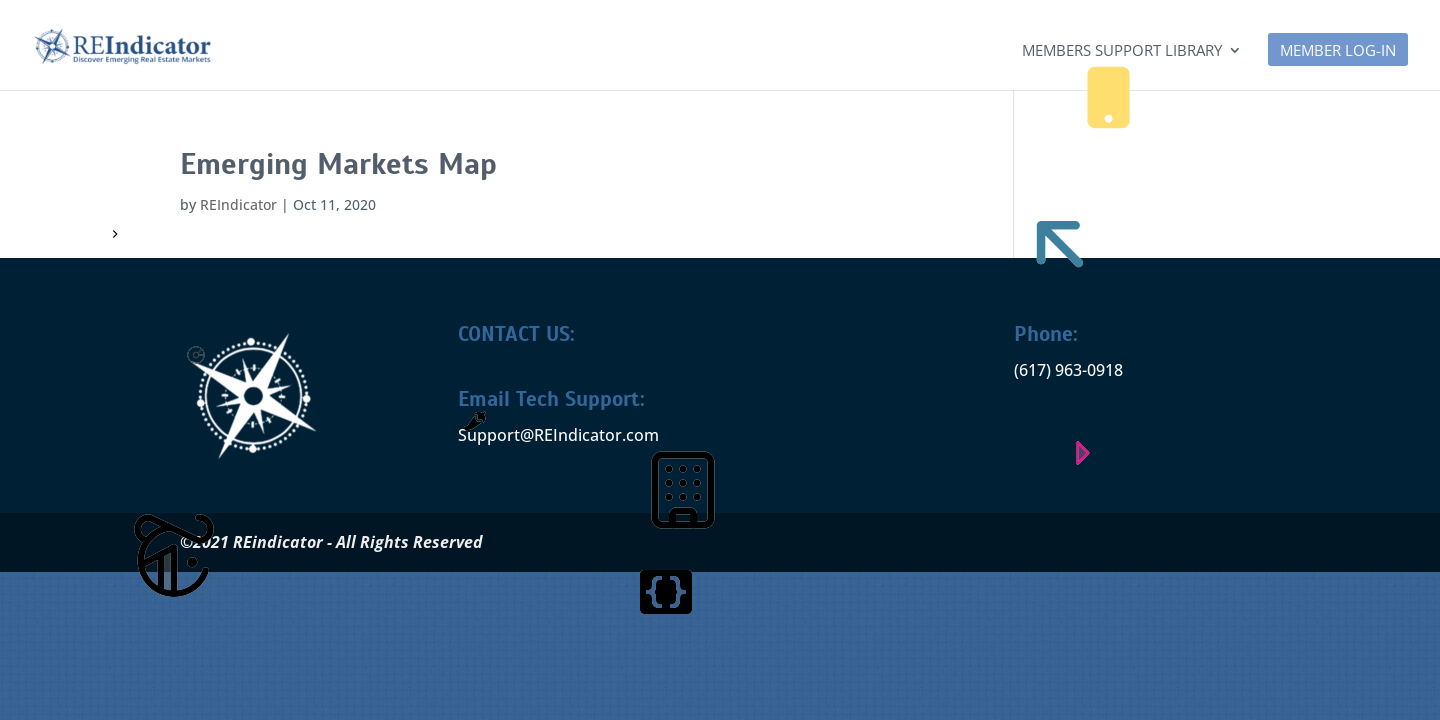 The width and height of the screenshot is (1440, 720). What do you see at coordinates (666, 592) in the screenshot?
I see `access code editor or developer tools` at bounding box center [666, 592].